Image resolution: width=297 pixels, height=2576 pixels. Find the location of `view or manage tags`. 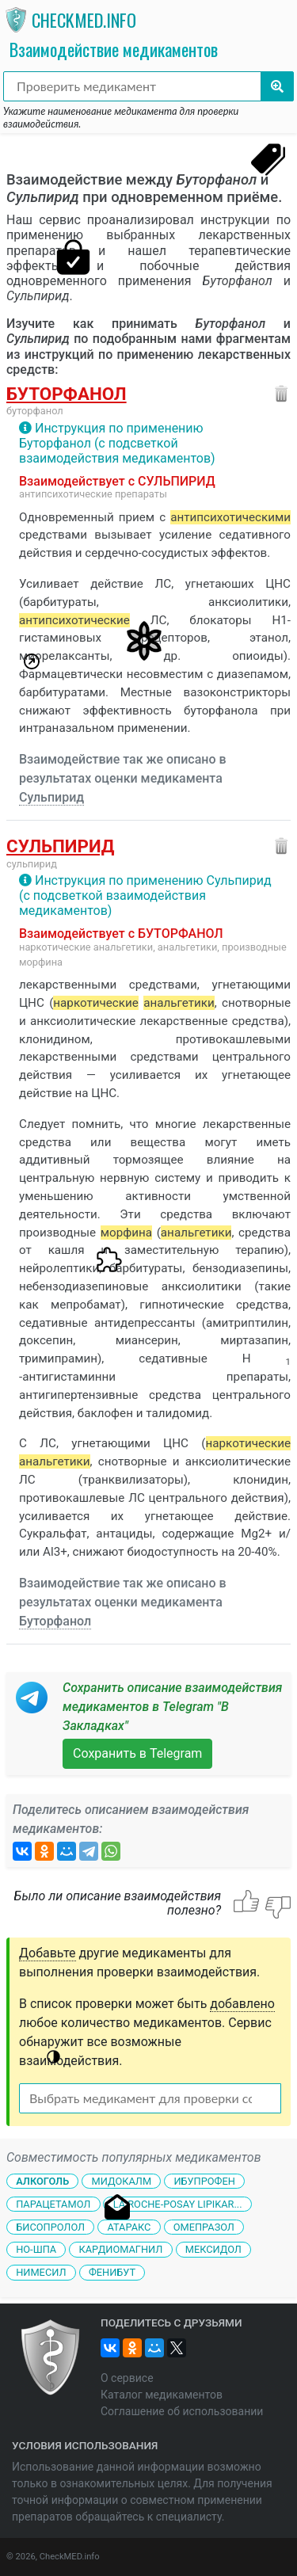

view or manage tags is located at coordinates (268, 159).